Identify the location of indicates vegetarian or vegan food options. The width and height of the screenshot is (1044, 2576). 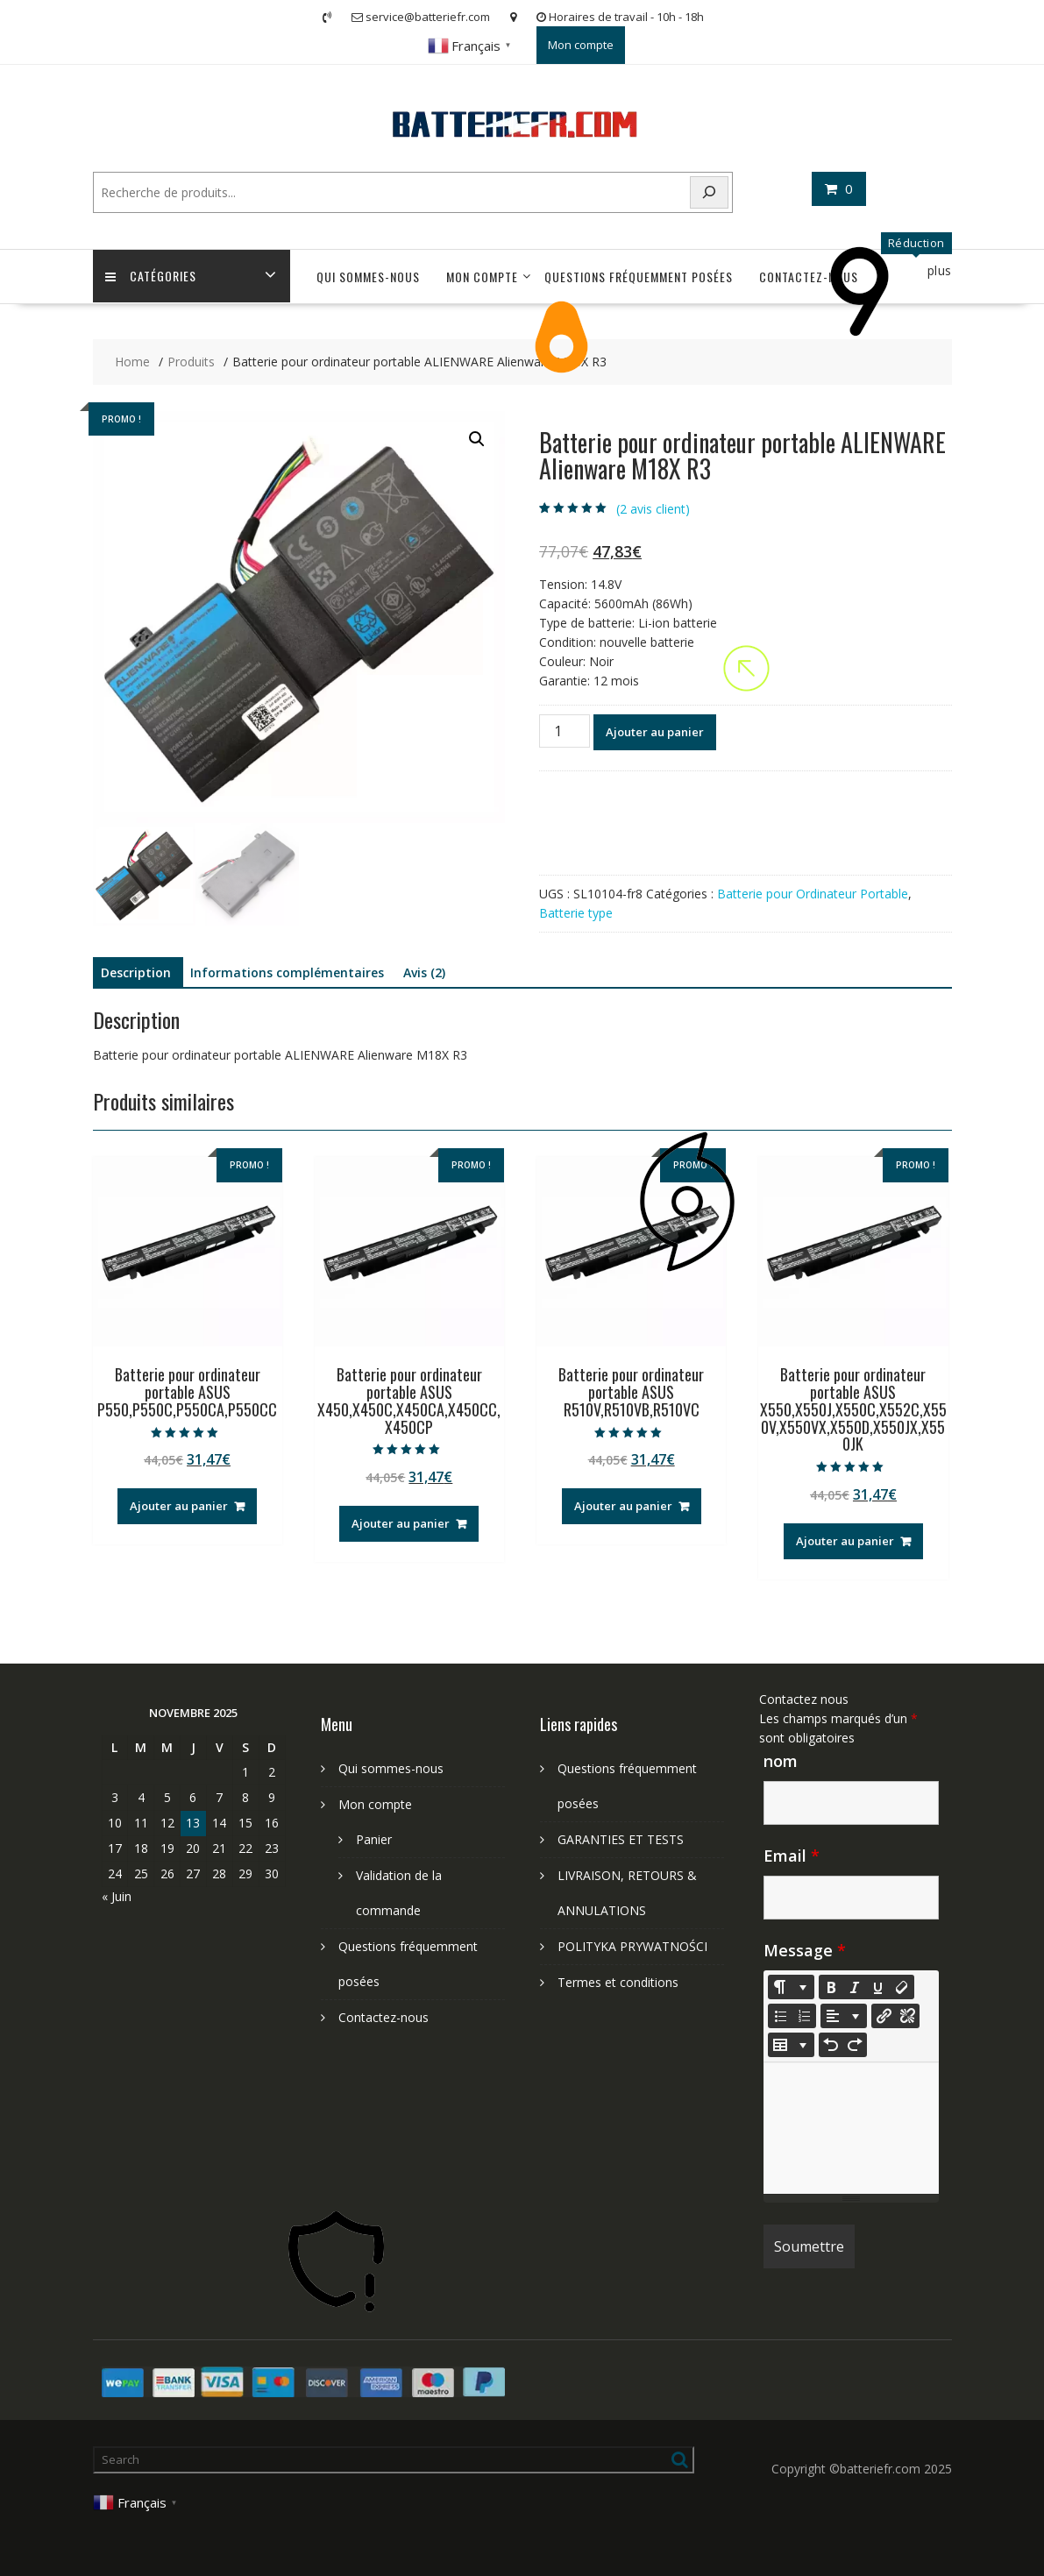
(561, 337).